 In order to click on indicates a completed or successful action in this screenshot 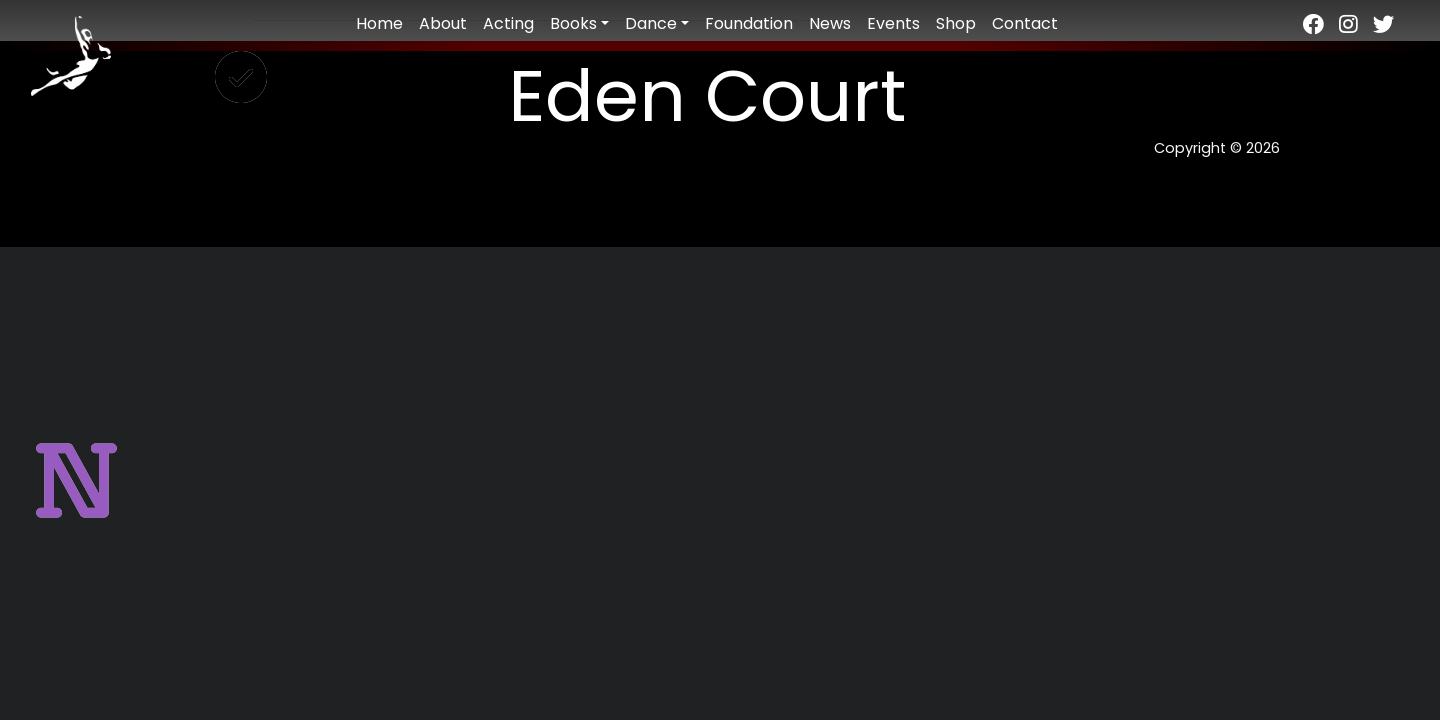, I will do `click(241, 77)`.